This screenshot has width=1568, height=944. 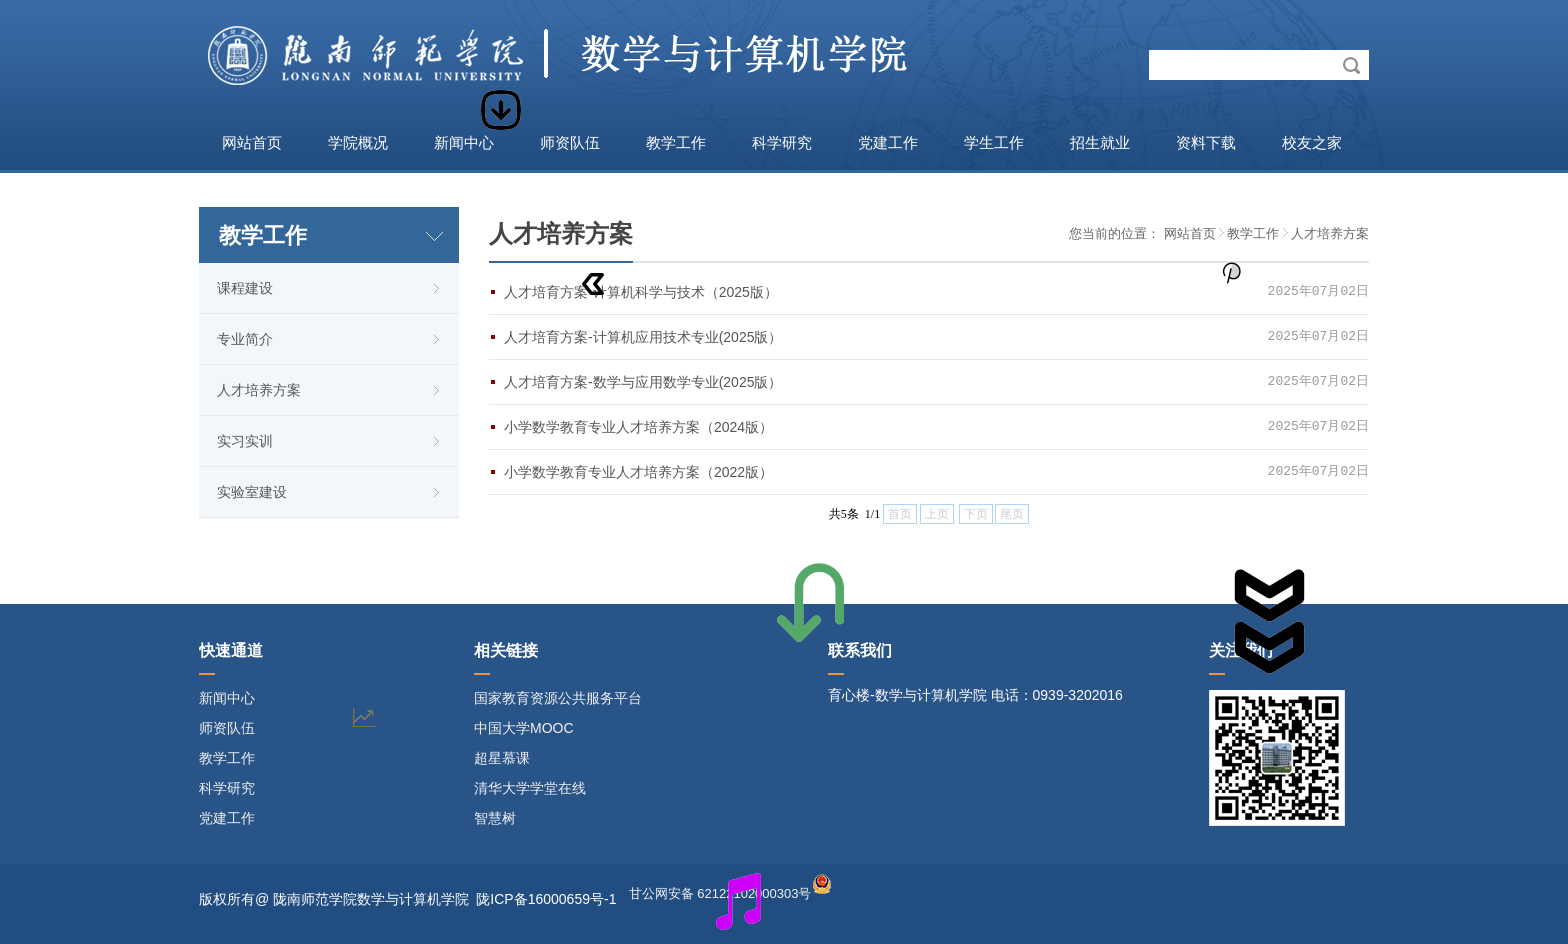 I want to click on open Pinterest app, so click(x=1231, y=273).